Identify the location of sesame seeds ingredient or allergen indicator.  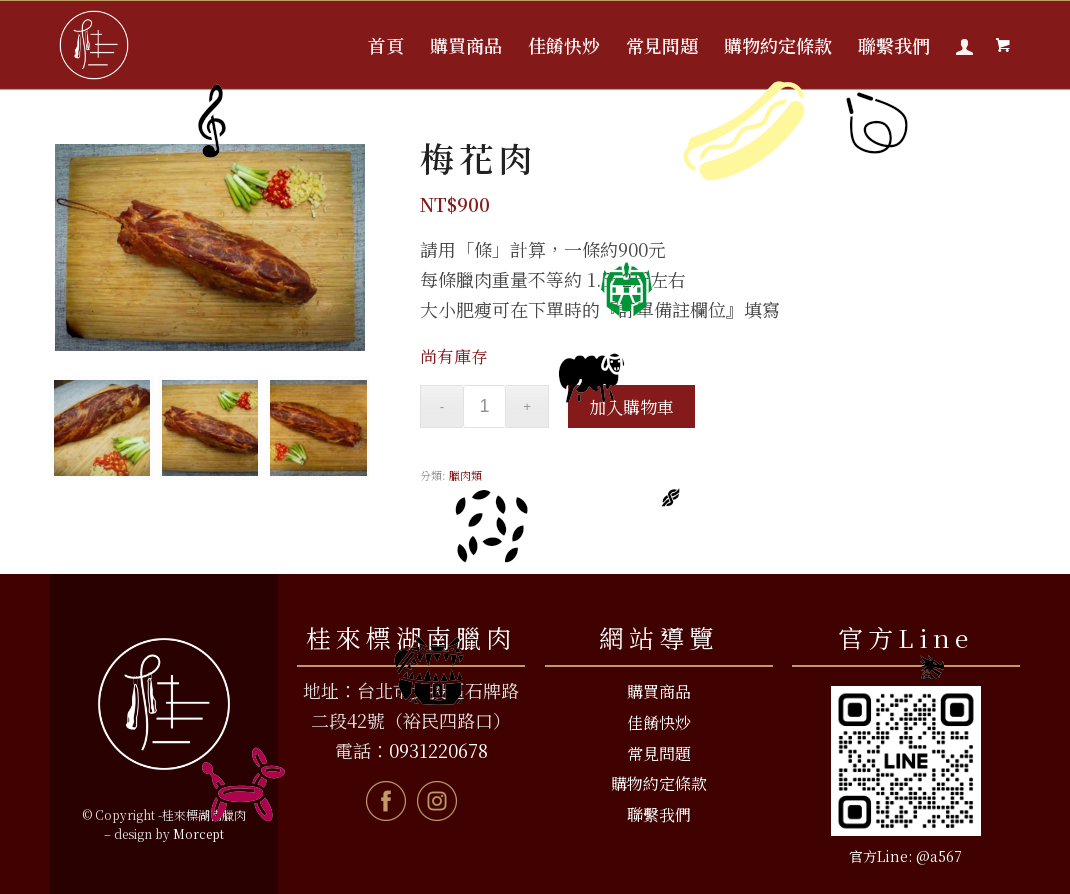
(491, 526).